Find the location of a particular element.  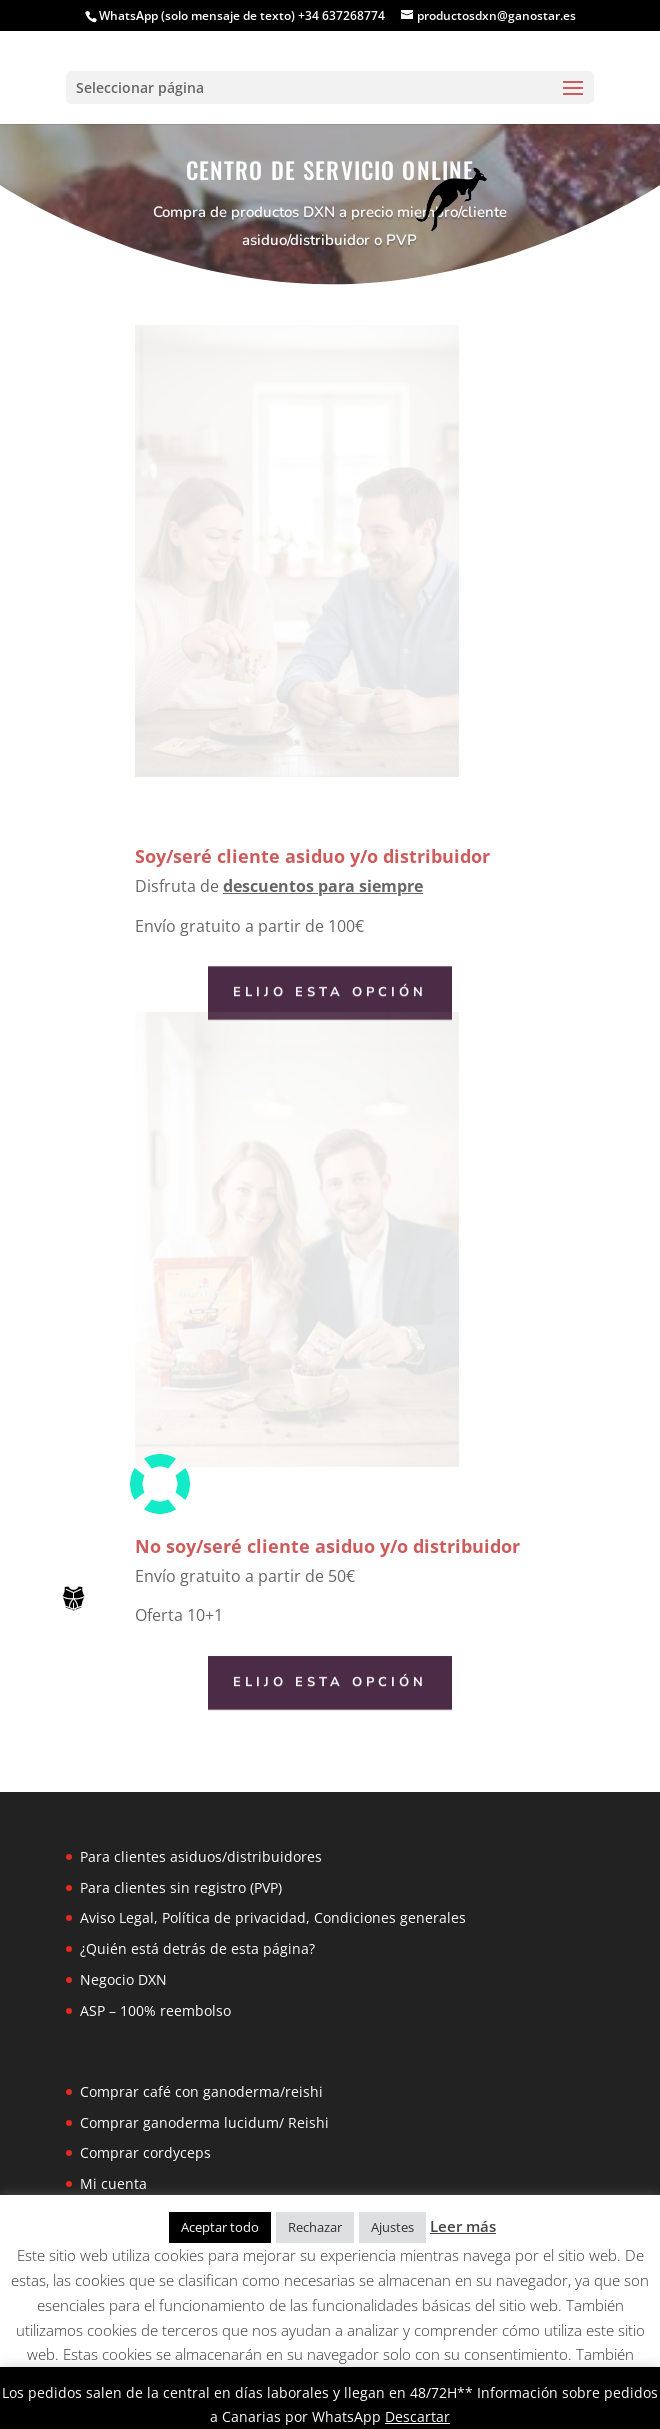

equip chest armor to your character is located at coordinates (73, 1598).